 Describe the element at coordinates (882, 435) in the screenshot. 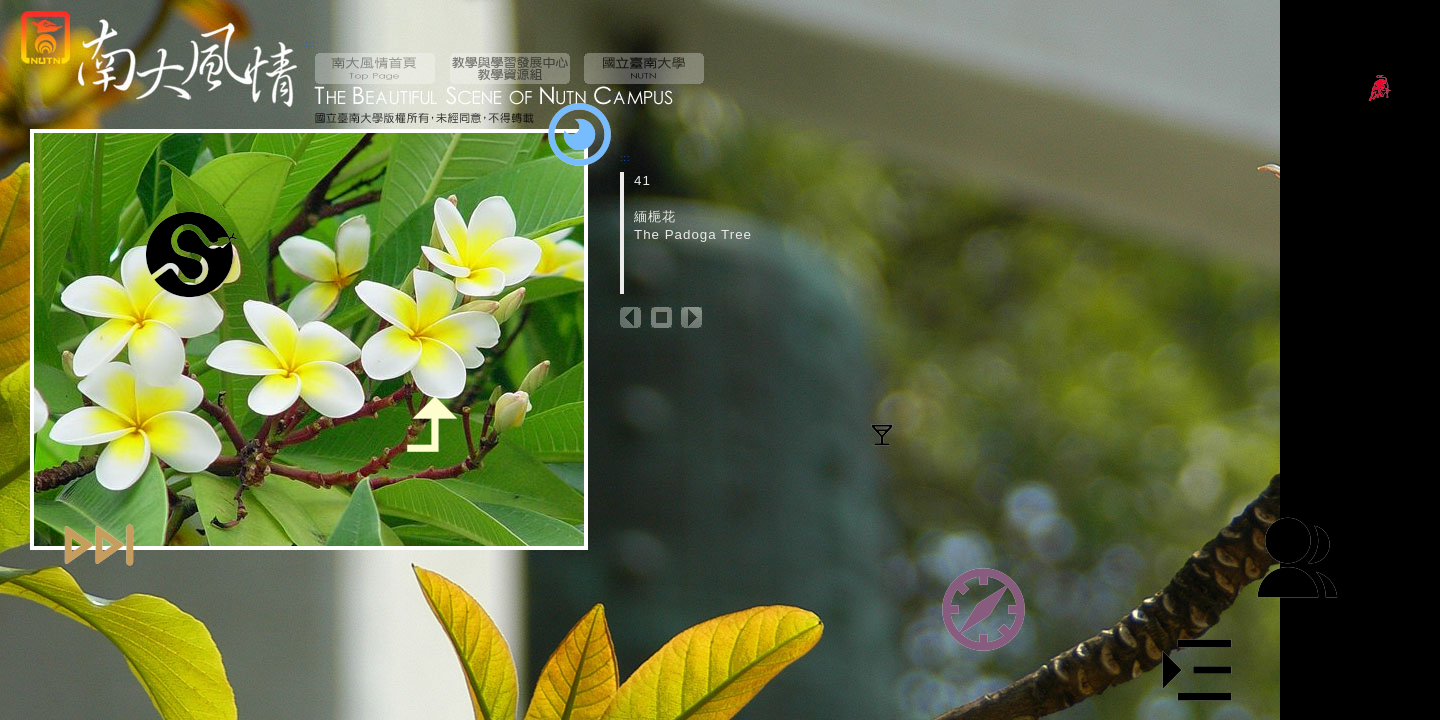

I see `view drink or cocktail menu` at that location.